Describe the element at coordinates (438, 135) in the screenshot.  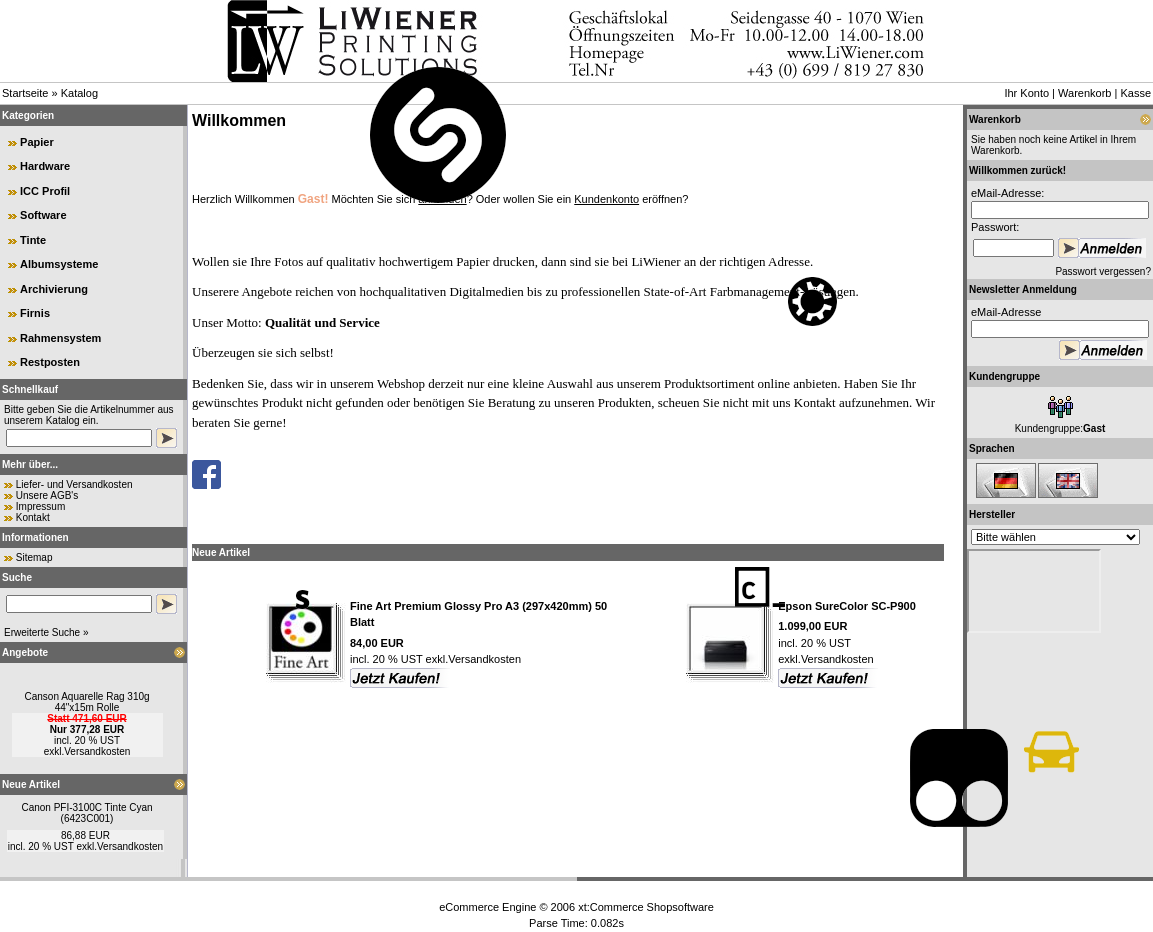
I see `open Shazam to identify a song` at that location.